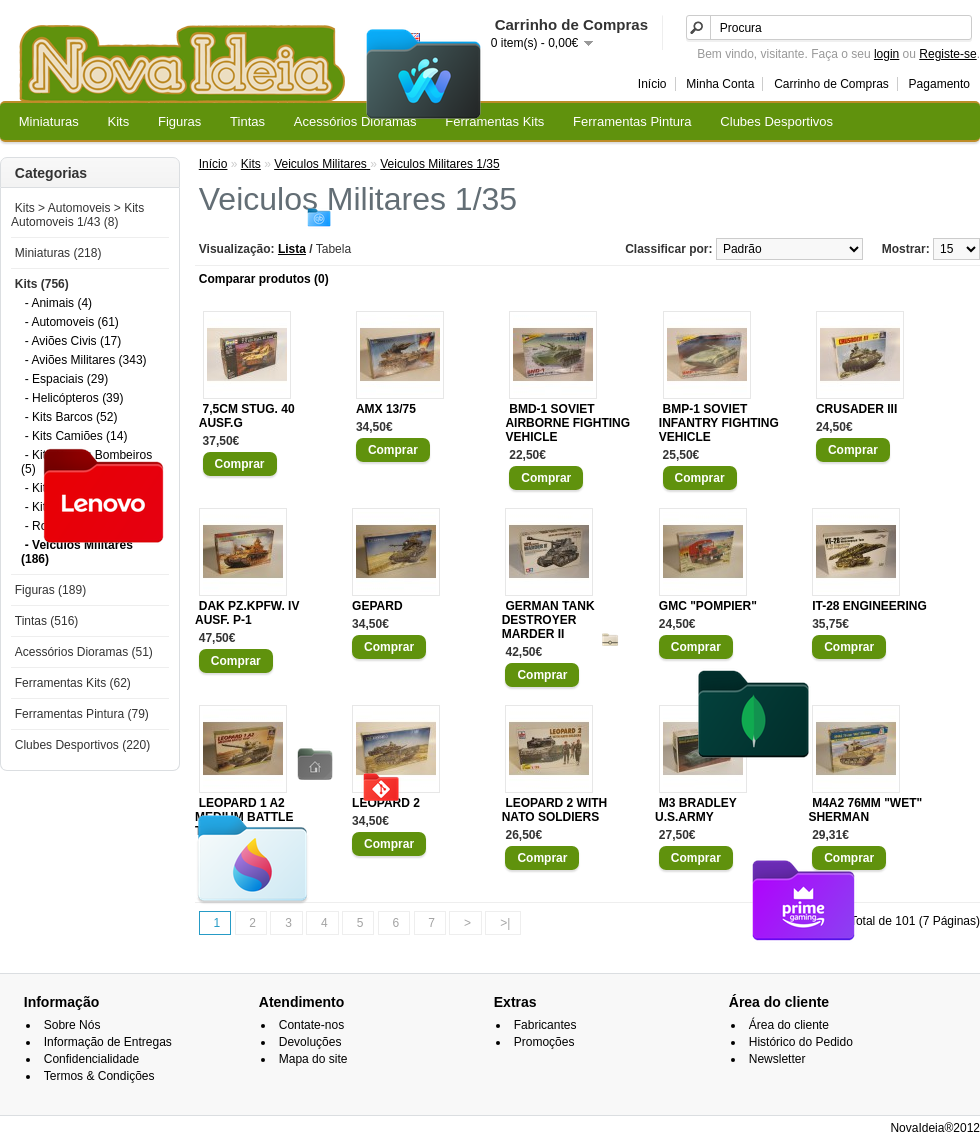 This screenshot has height=1135, width=980. Describe the element at coordinates (315, 764) in the screenshot. I see `access your home folder` at that location.